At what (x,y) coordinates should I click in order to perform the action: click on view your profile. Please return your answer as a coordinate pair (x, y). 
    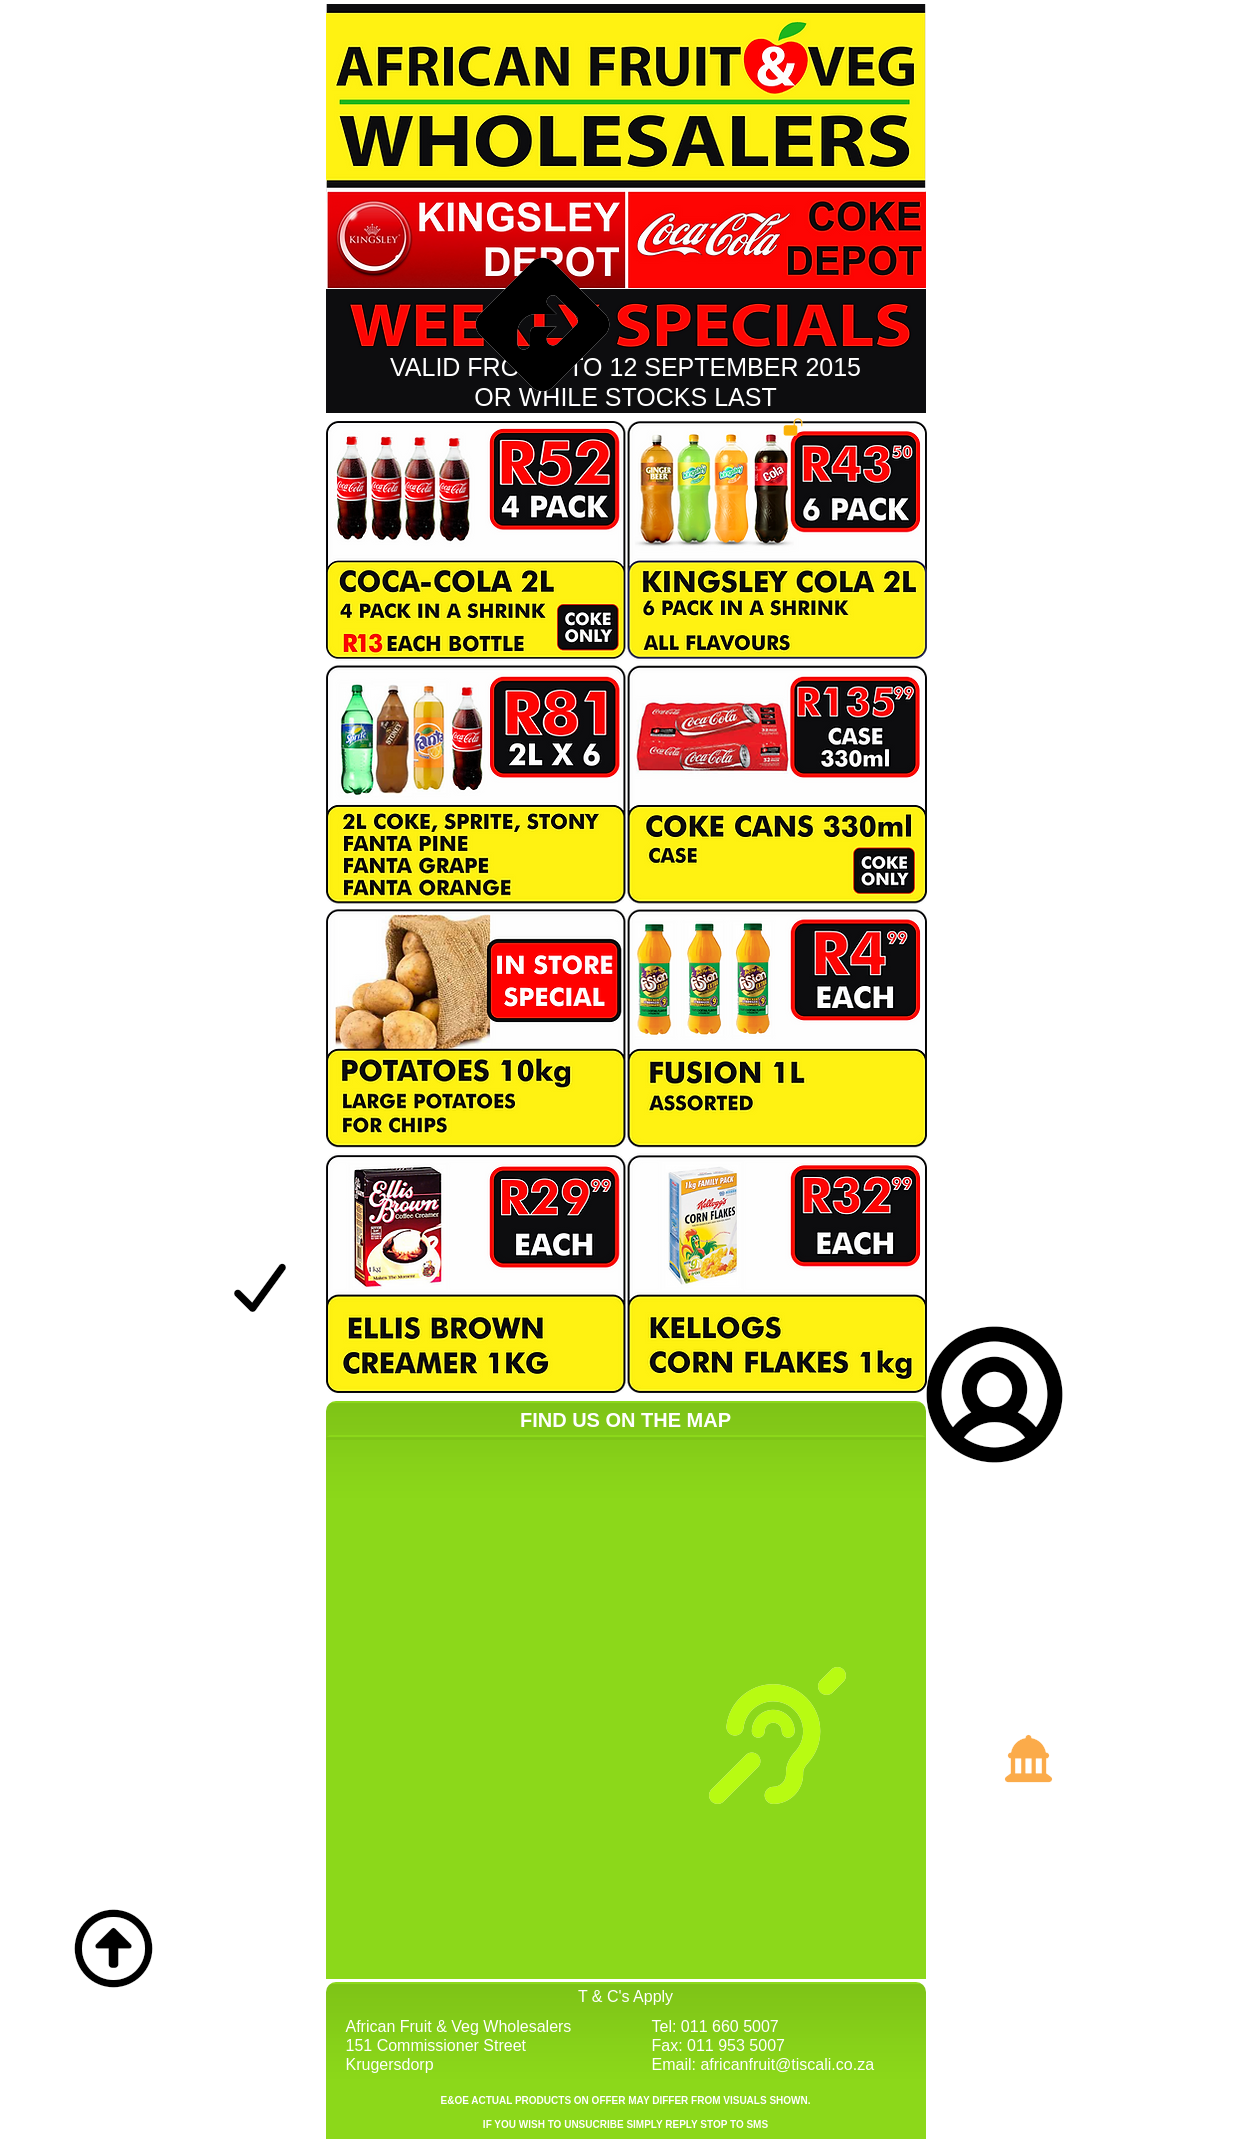
    Looking at the image, I should click on (994, 1394).